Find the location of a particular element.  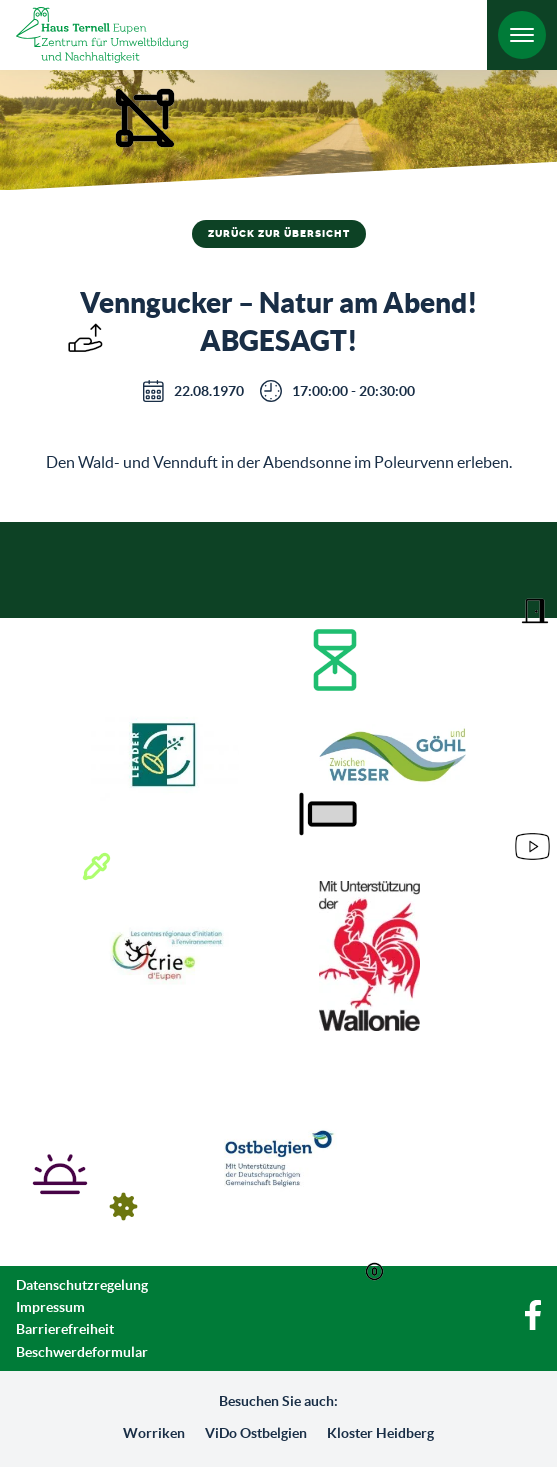

pick a color from the canvas is located at coordinates (96, 866).